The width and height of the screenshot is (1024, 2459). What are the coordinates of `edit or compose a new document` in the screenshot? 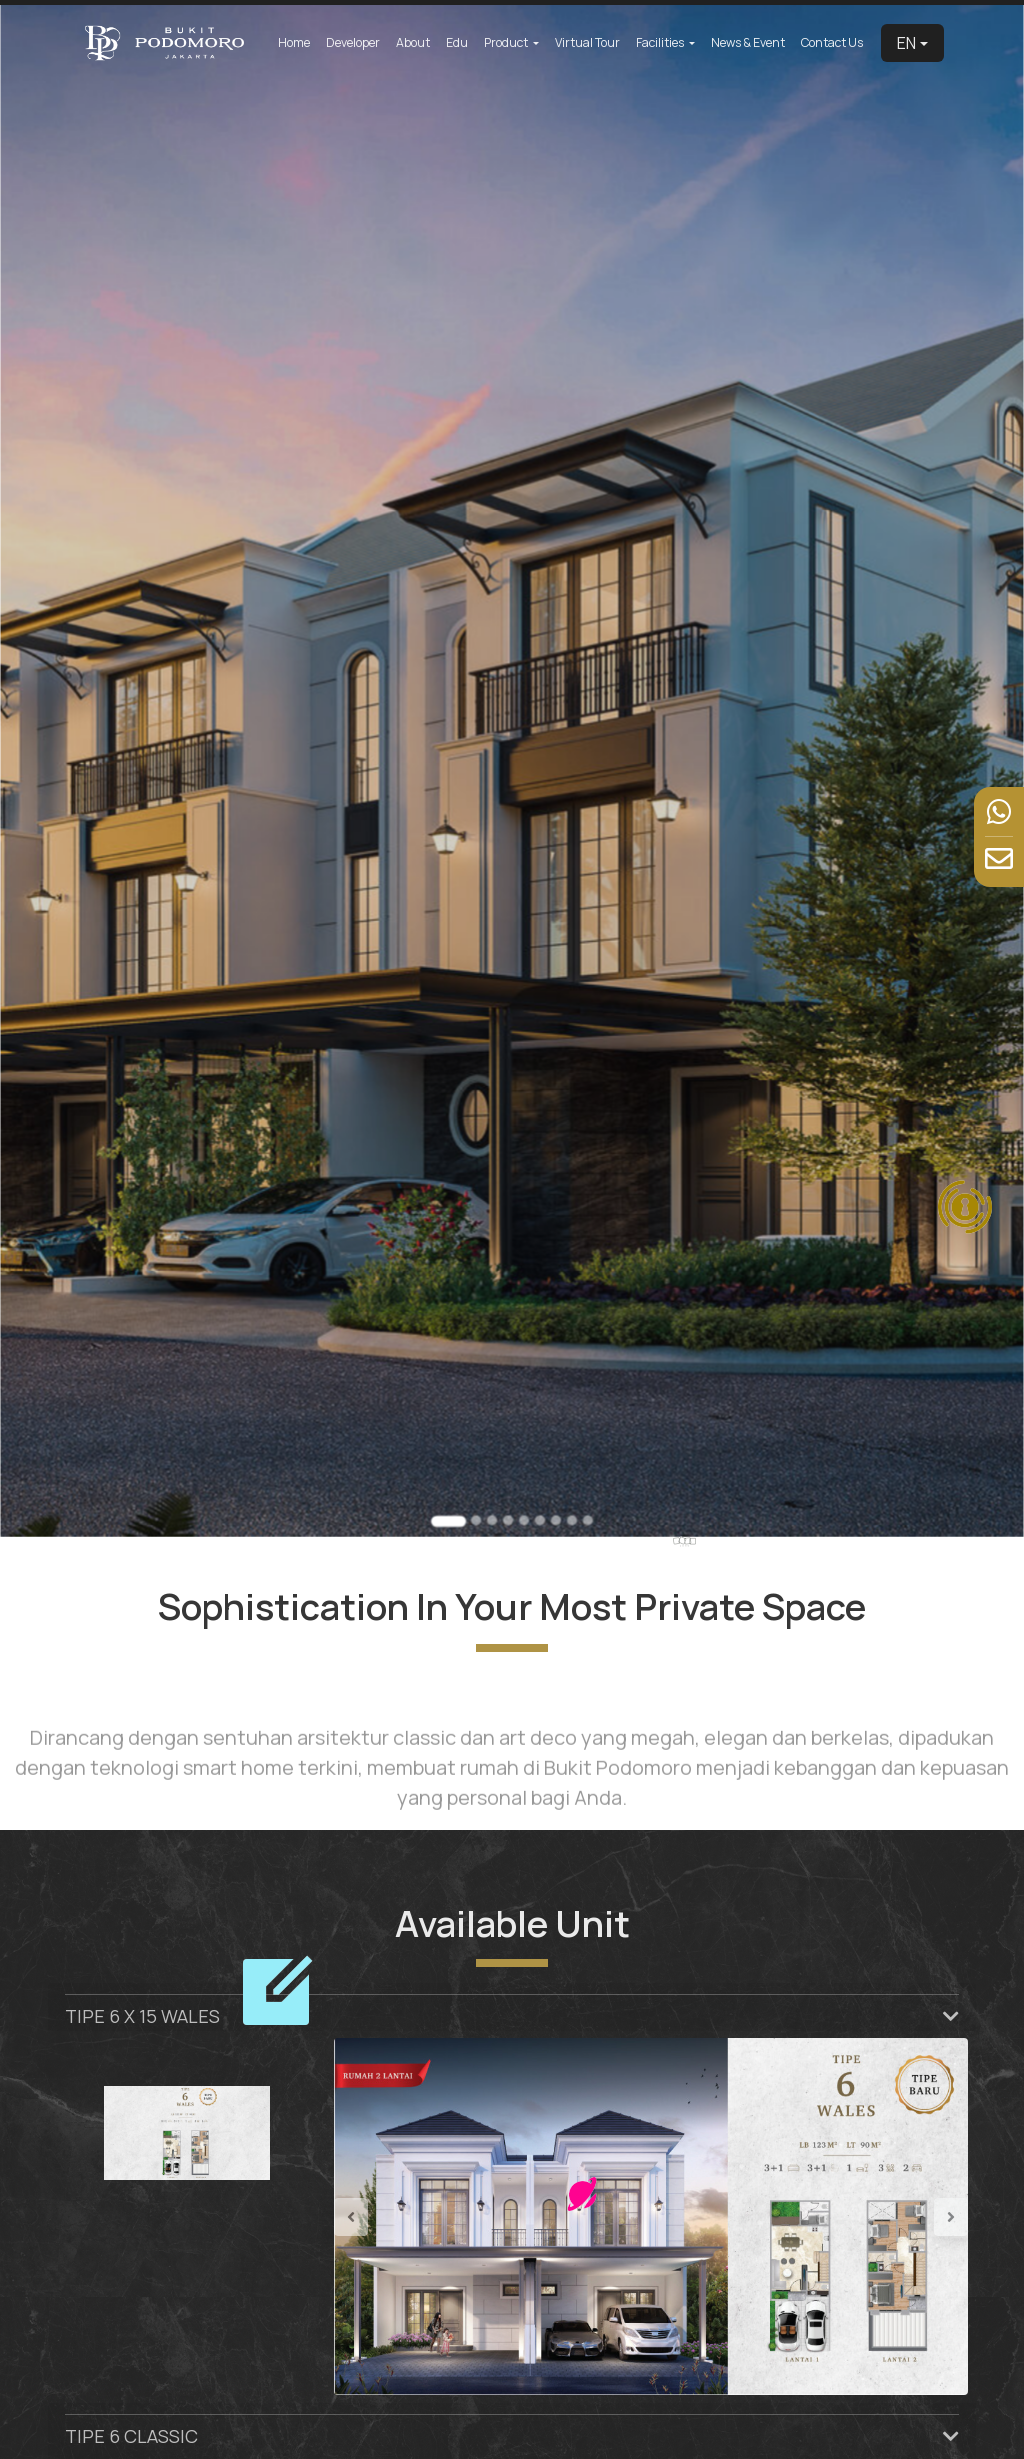 It's located at (276, 1992).